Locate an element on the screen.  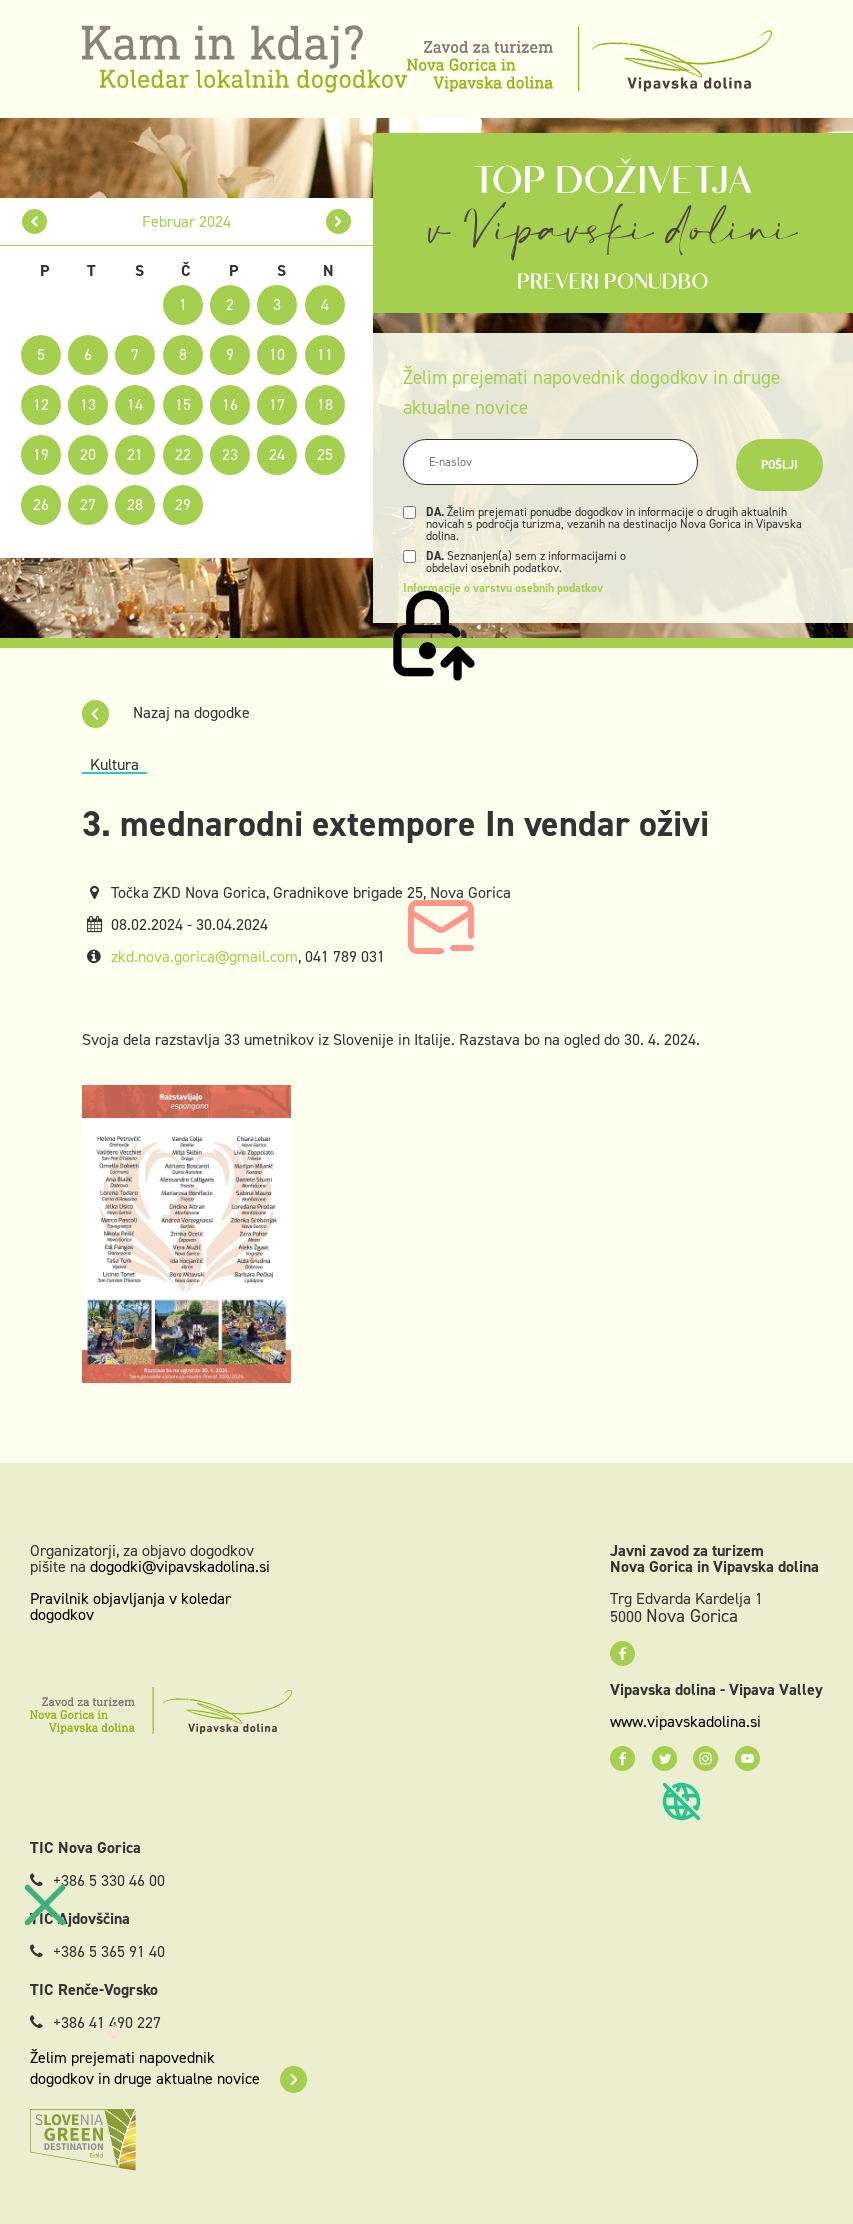
close the current window or dialog is located at coordinates (45, 1905).